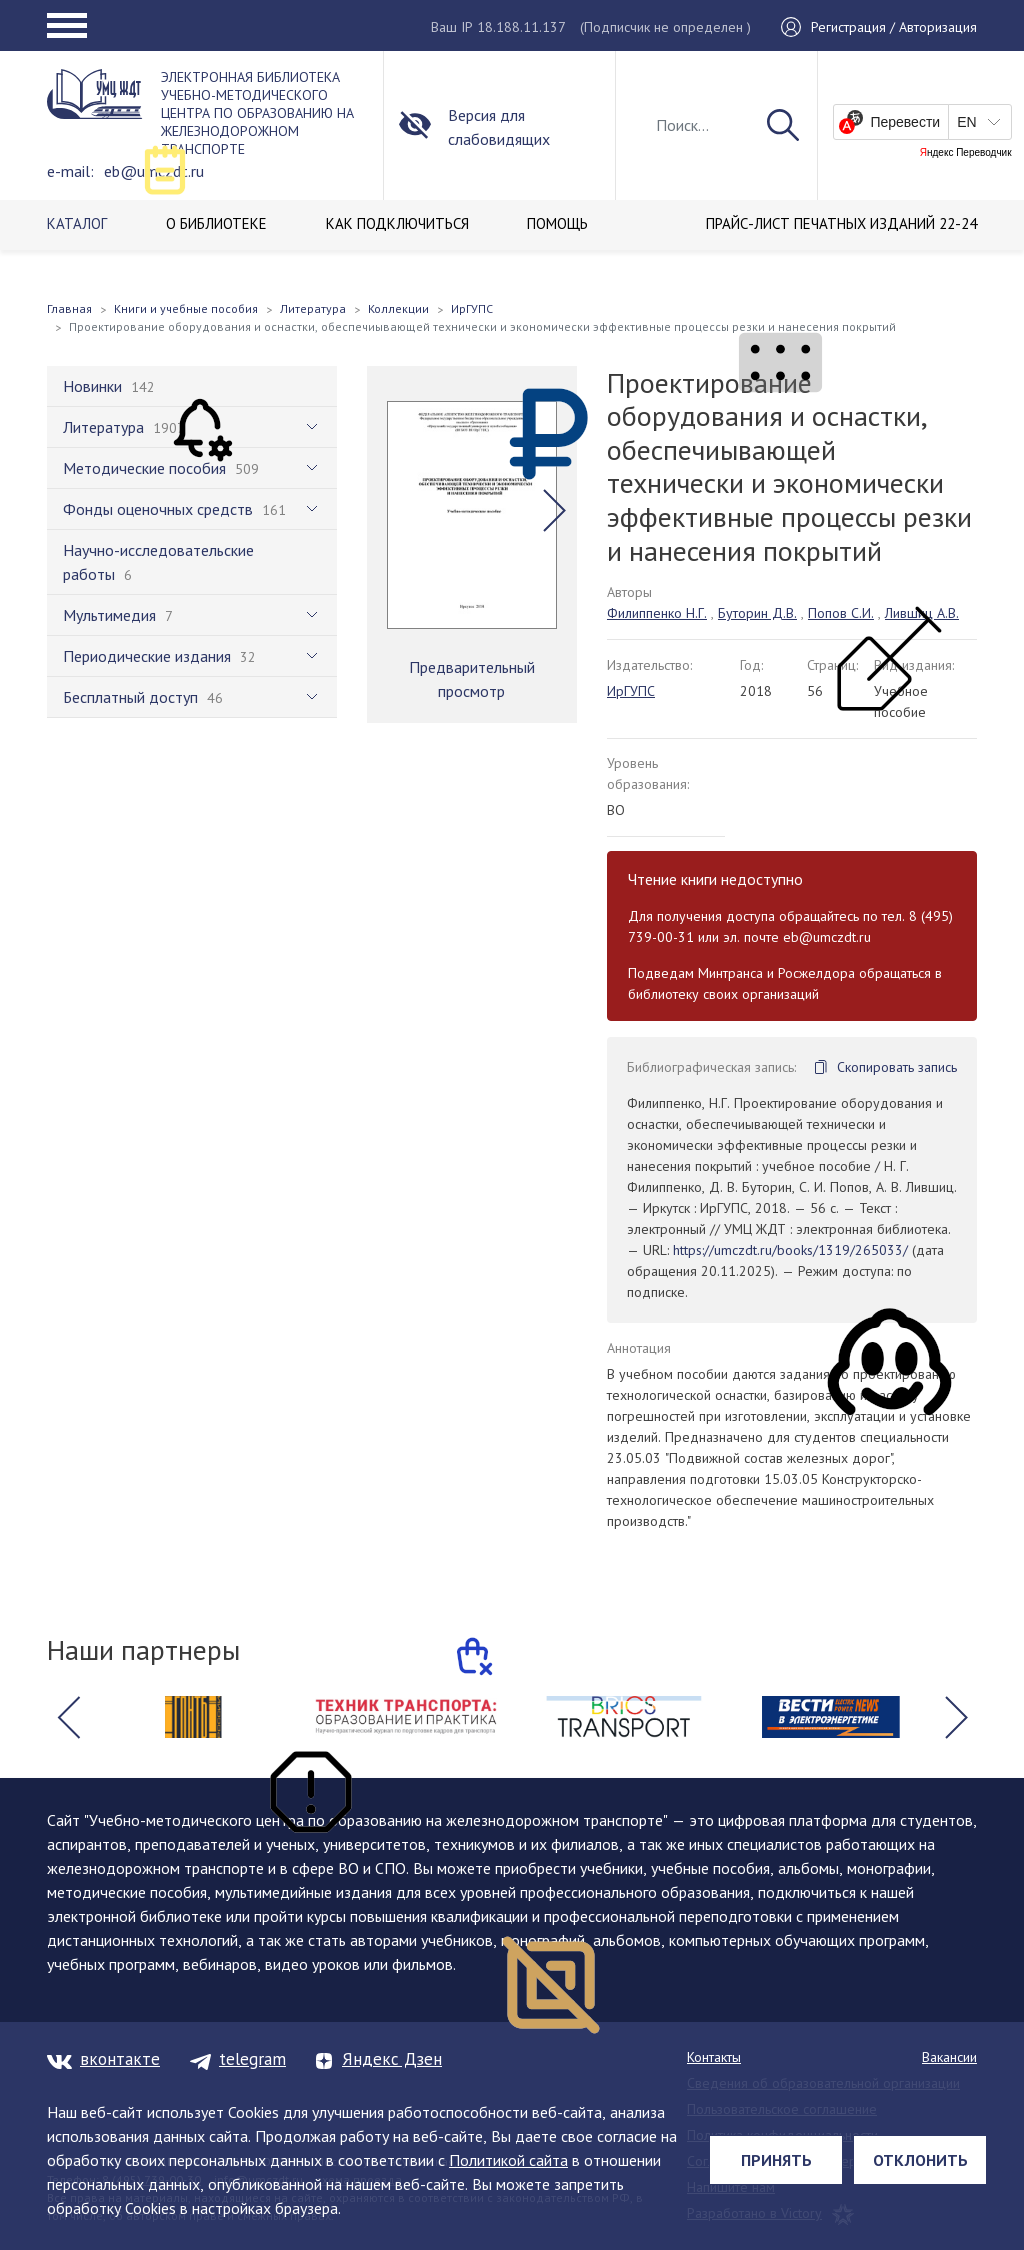  I want to click on access notification settings, so click(200, 428).